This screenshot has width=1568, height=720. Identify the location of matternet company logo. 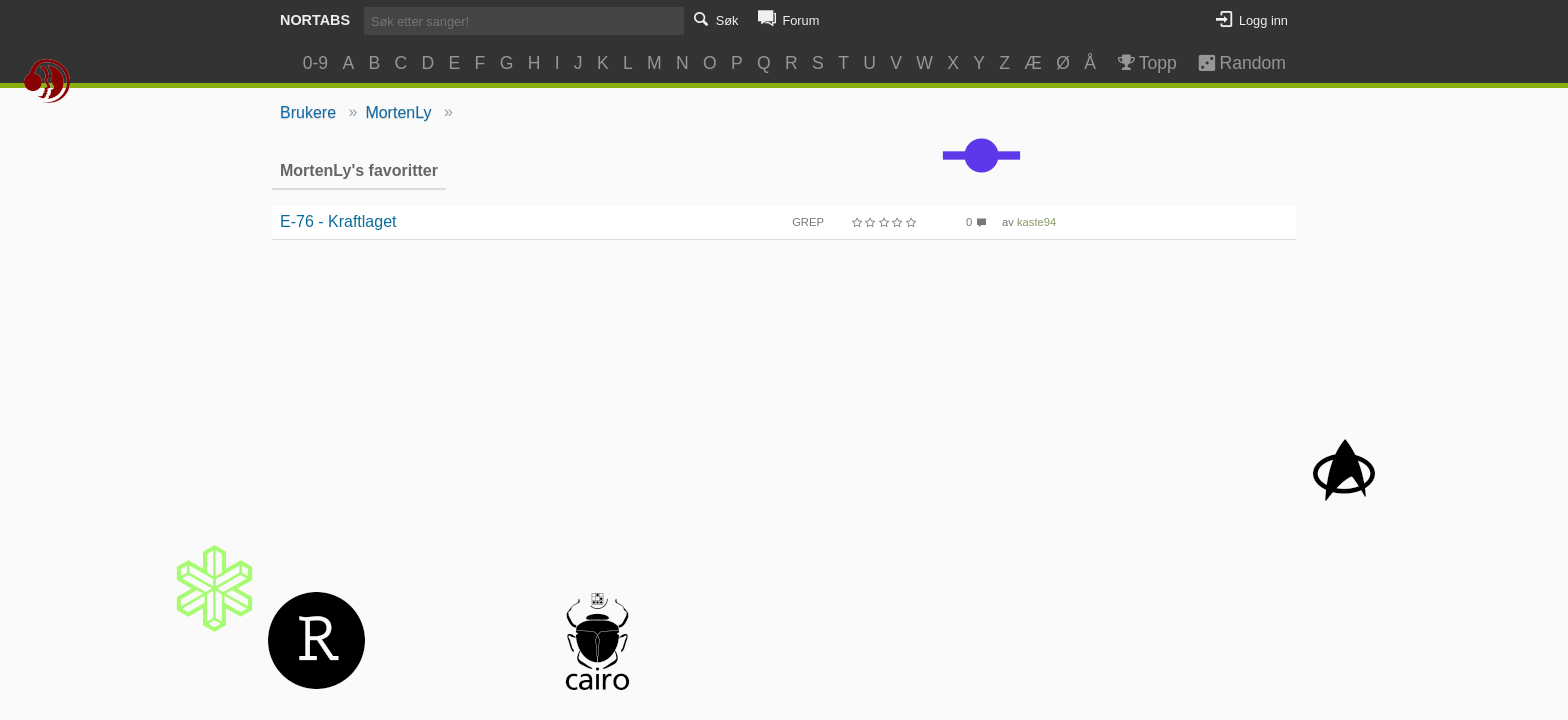
(214, 588).